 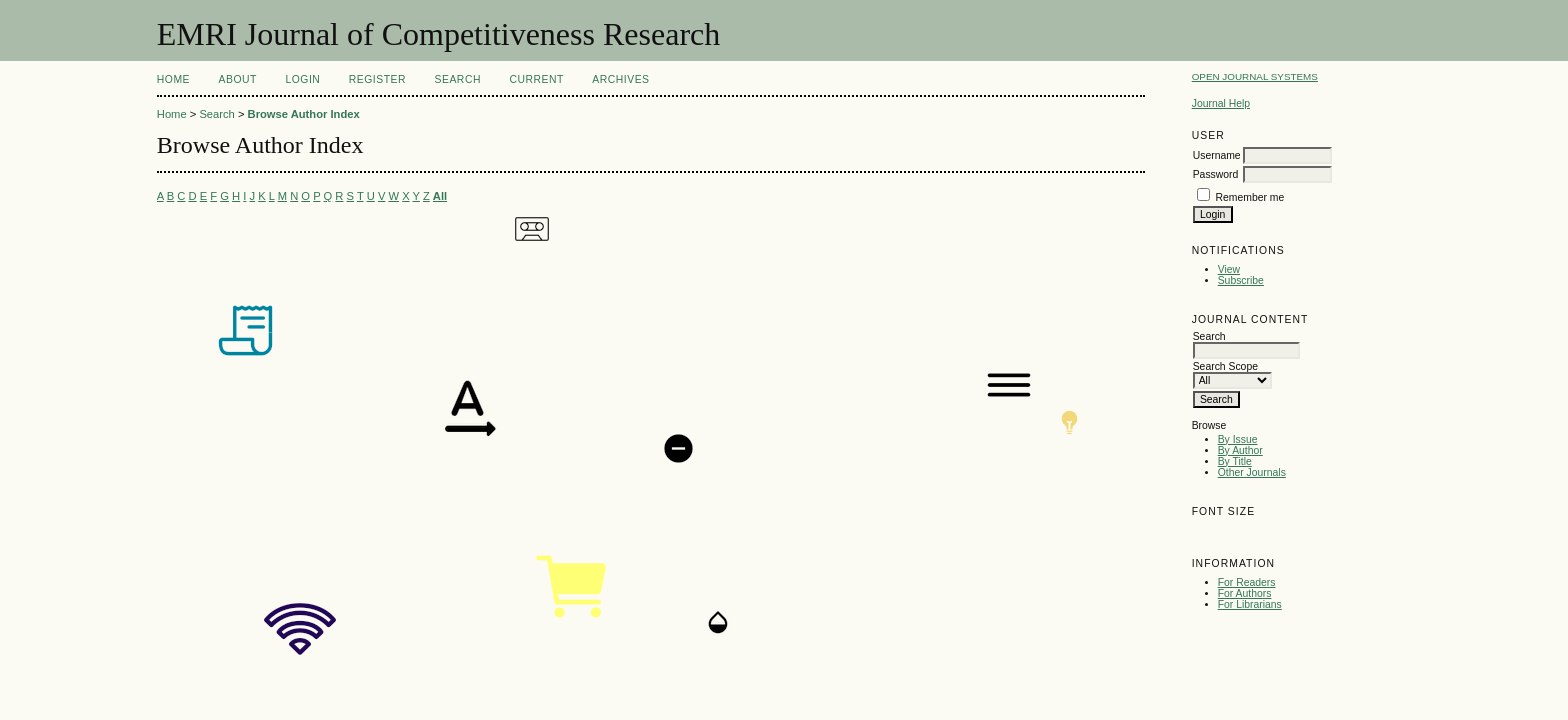 I want to click on remove an item from a list, so click(x=678, y=448).